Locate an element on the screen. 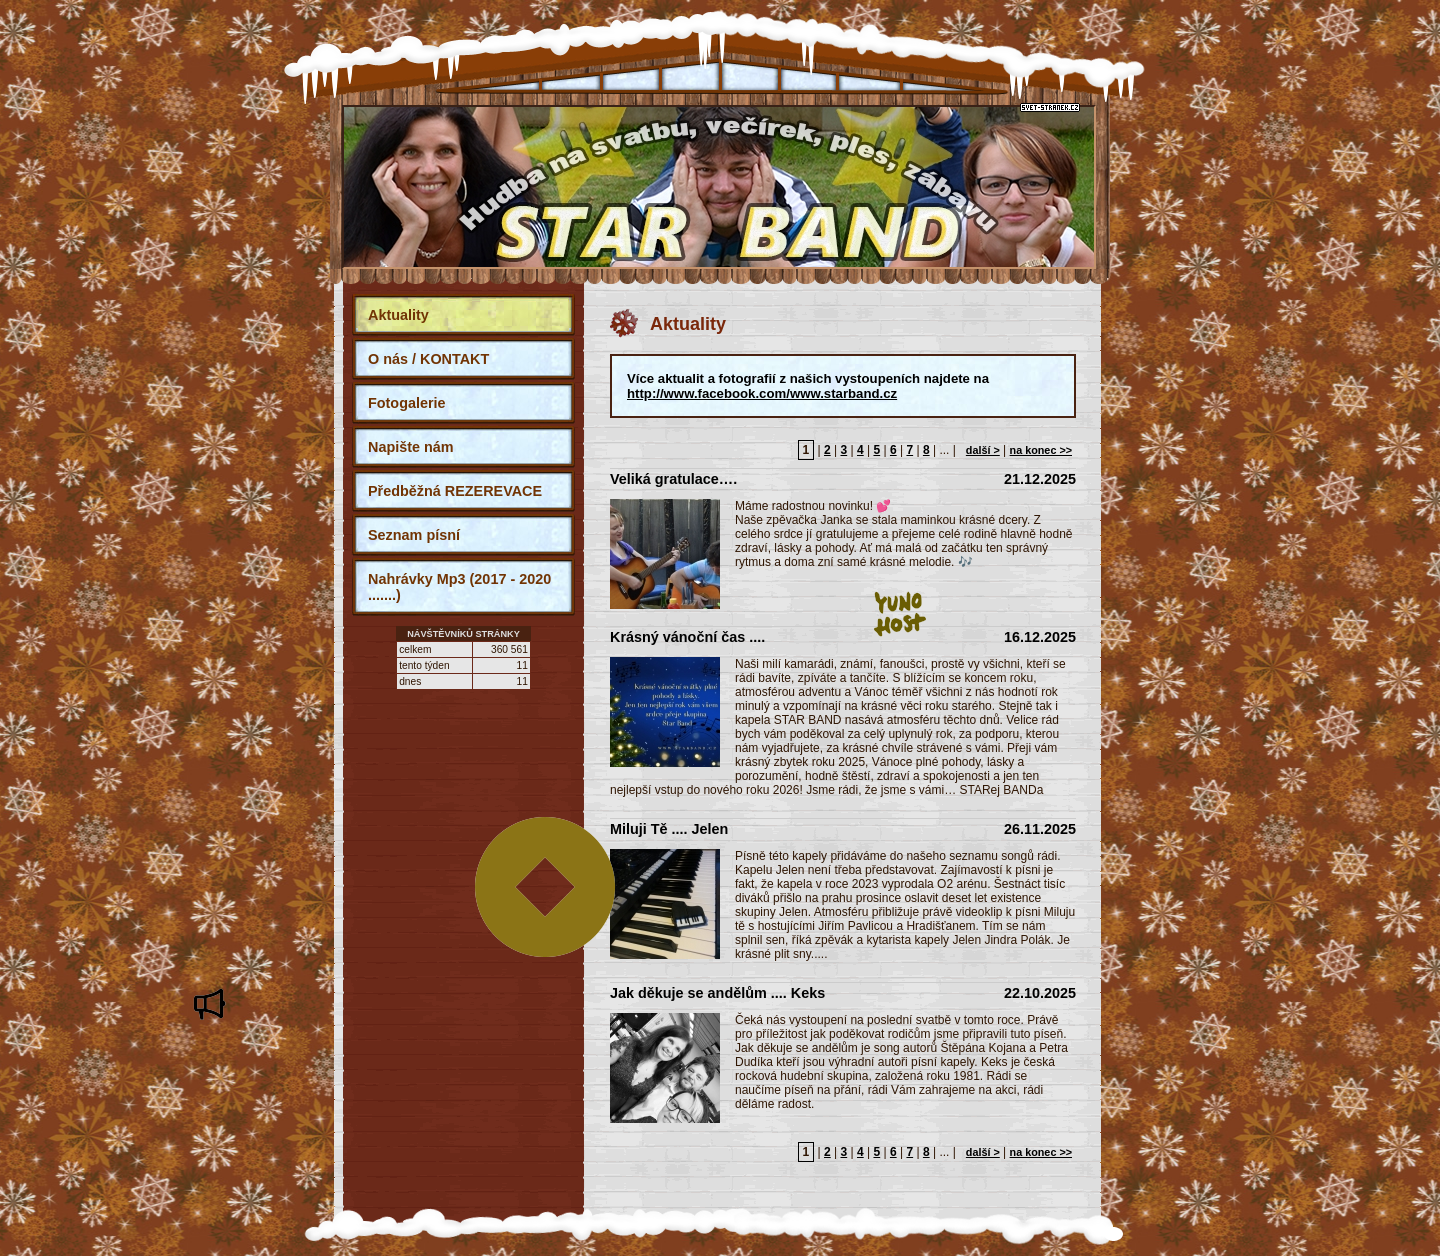  yunohost self-hosting platform logo is located at coordinates (900, 614).